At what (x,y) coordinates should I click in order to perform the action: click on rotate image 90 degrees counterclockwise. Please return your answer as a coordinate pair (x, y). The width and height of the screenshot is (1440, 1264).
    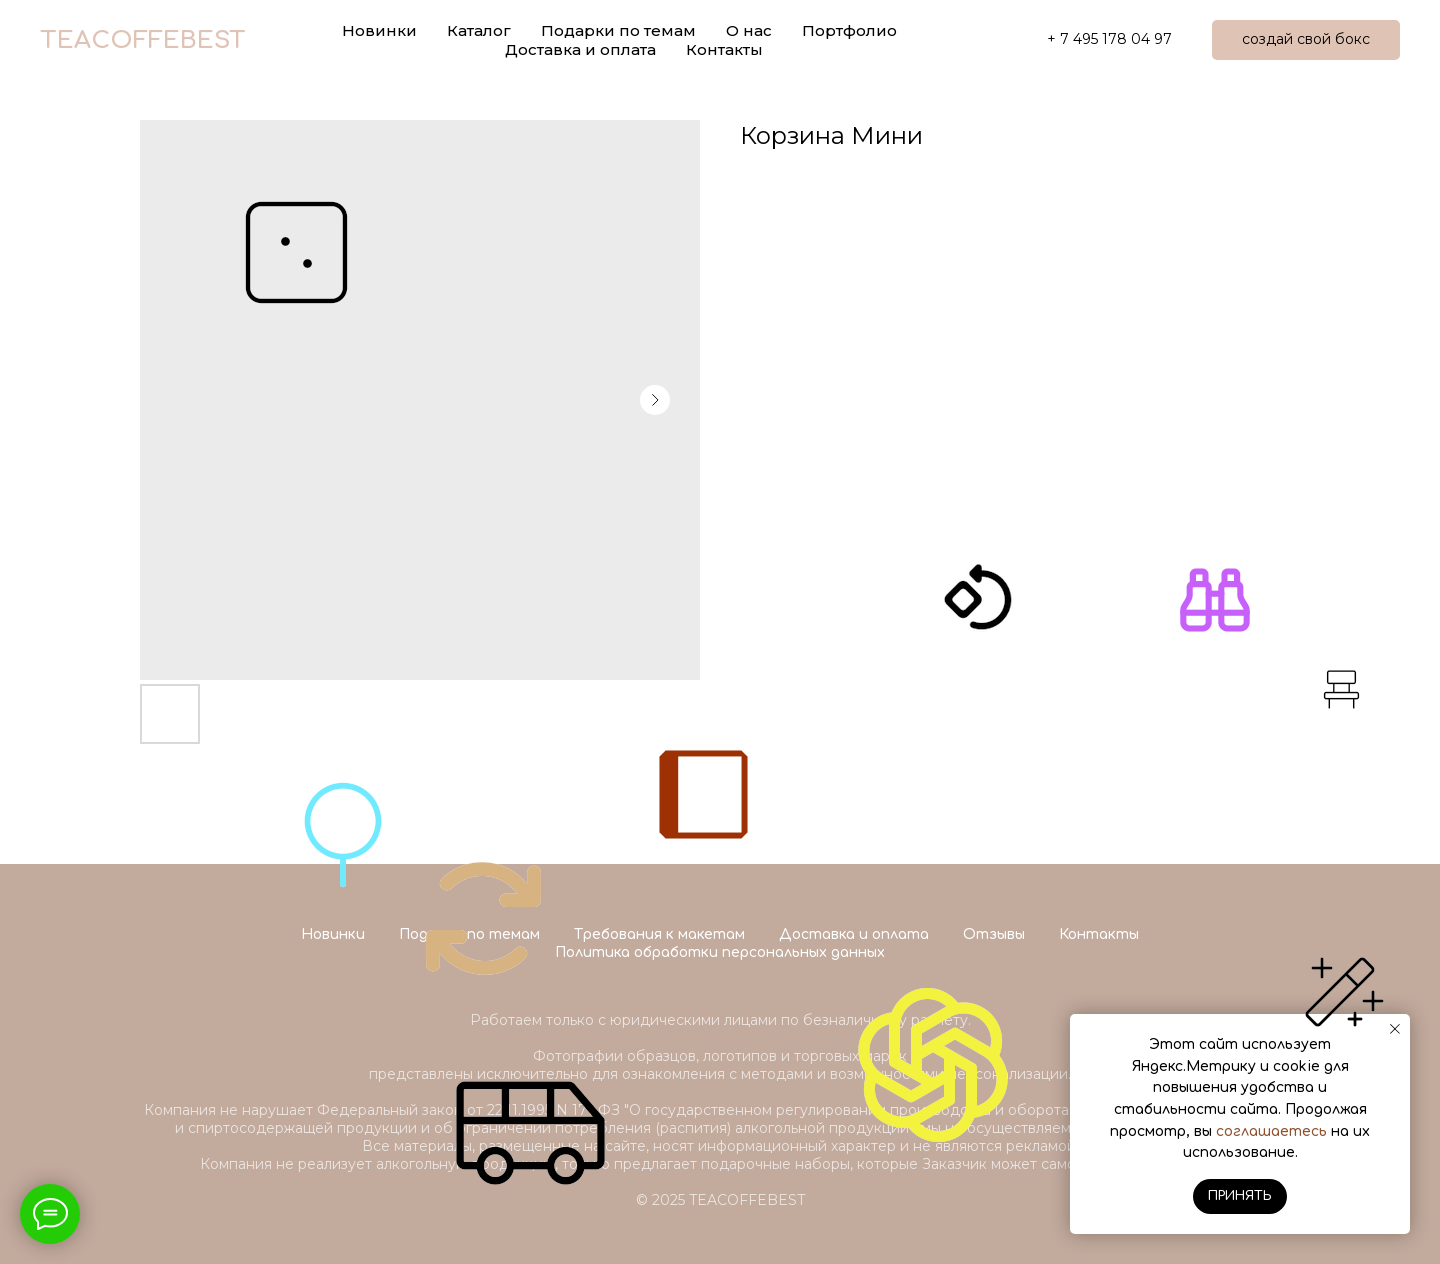
    Looking at the image, I should click on (978, 596).